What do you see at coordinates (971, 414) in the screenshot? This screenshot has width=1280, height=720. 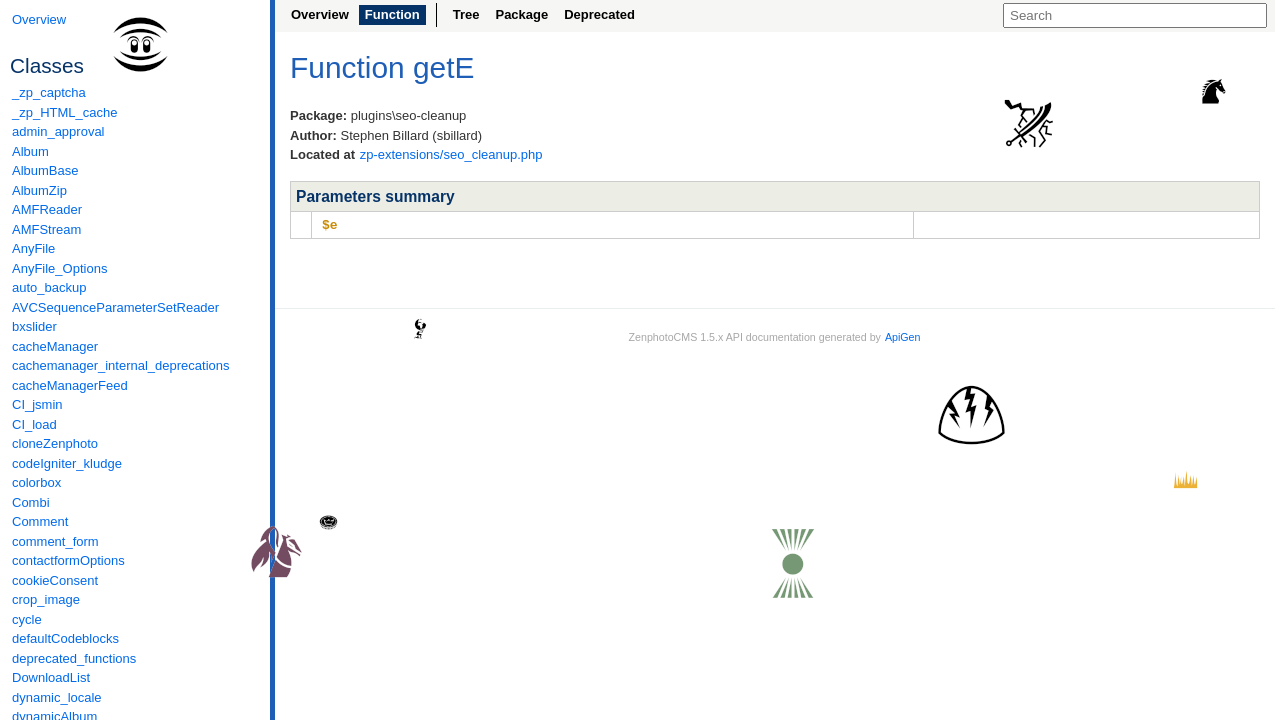 I see `activate energy shield or barrier` at bounding box center [971, 414].